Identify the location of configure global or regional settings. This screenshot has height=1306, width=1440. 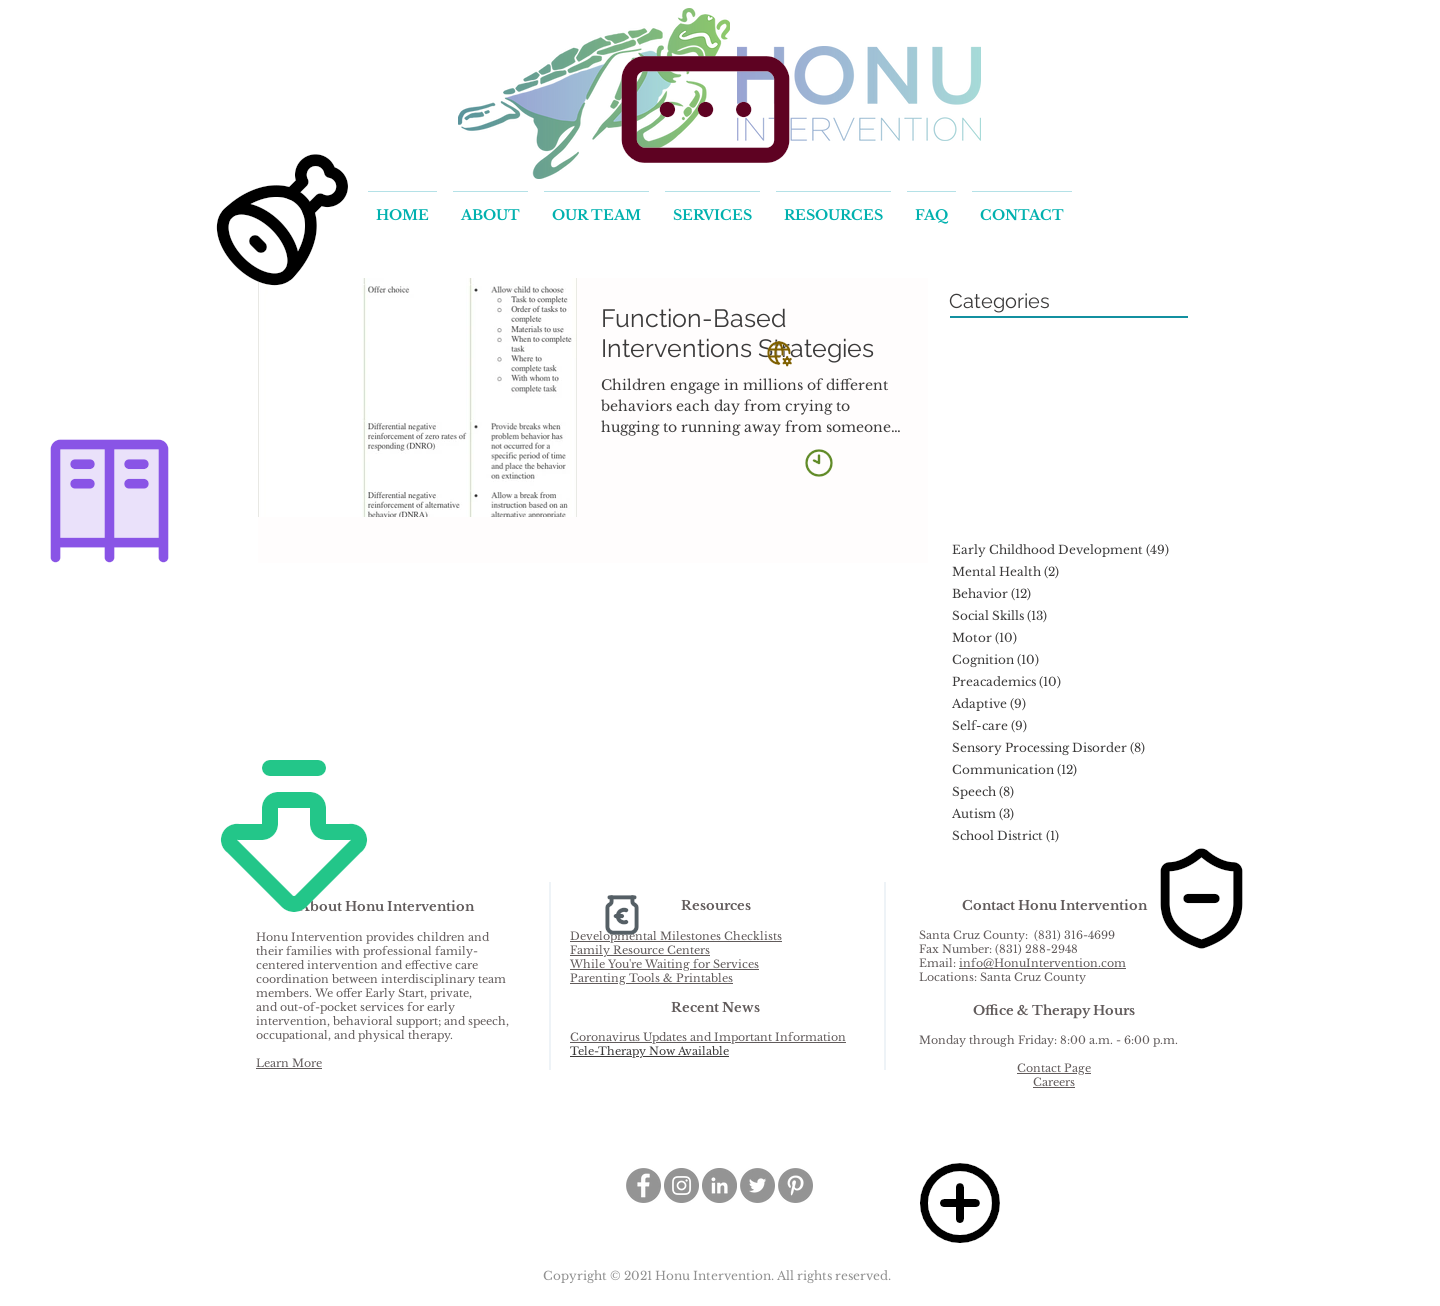
(779, 353).